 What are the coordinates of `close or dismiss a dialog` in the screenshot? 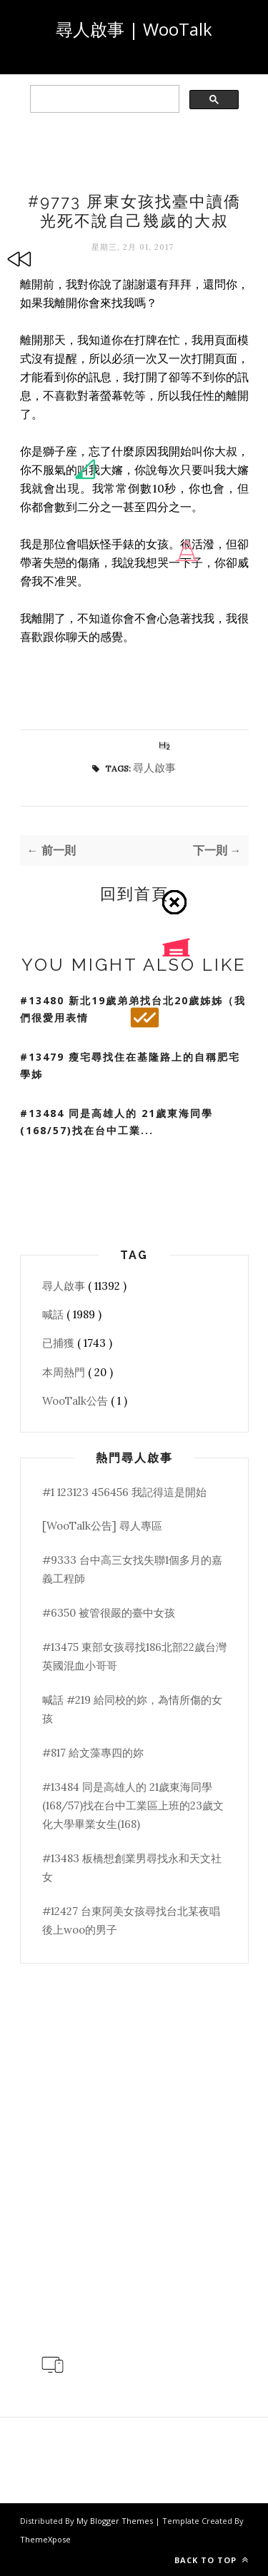 It's located at (174, 902).